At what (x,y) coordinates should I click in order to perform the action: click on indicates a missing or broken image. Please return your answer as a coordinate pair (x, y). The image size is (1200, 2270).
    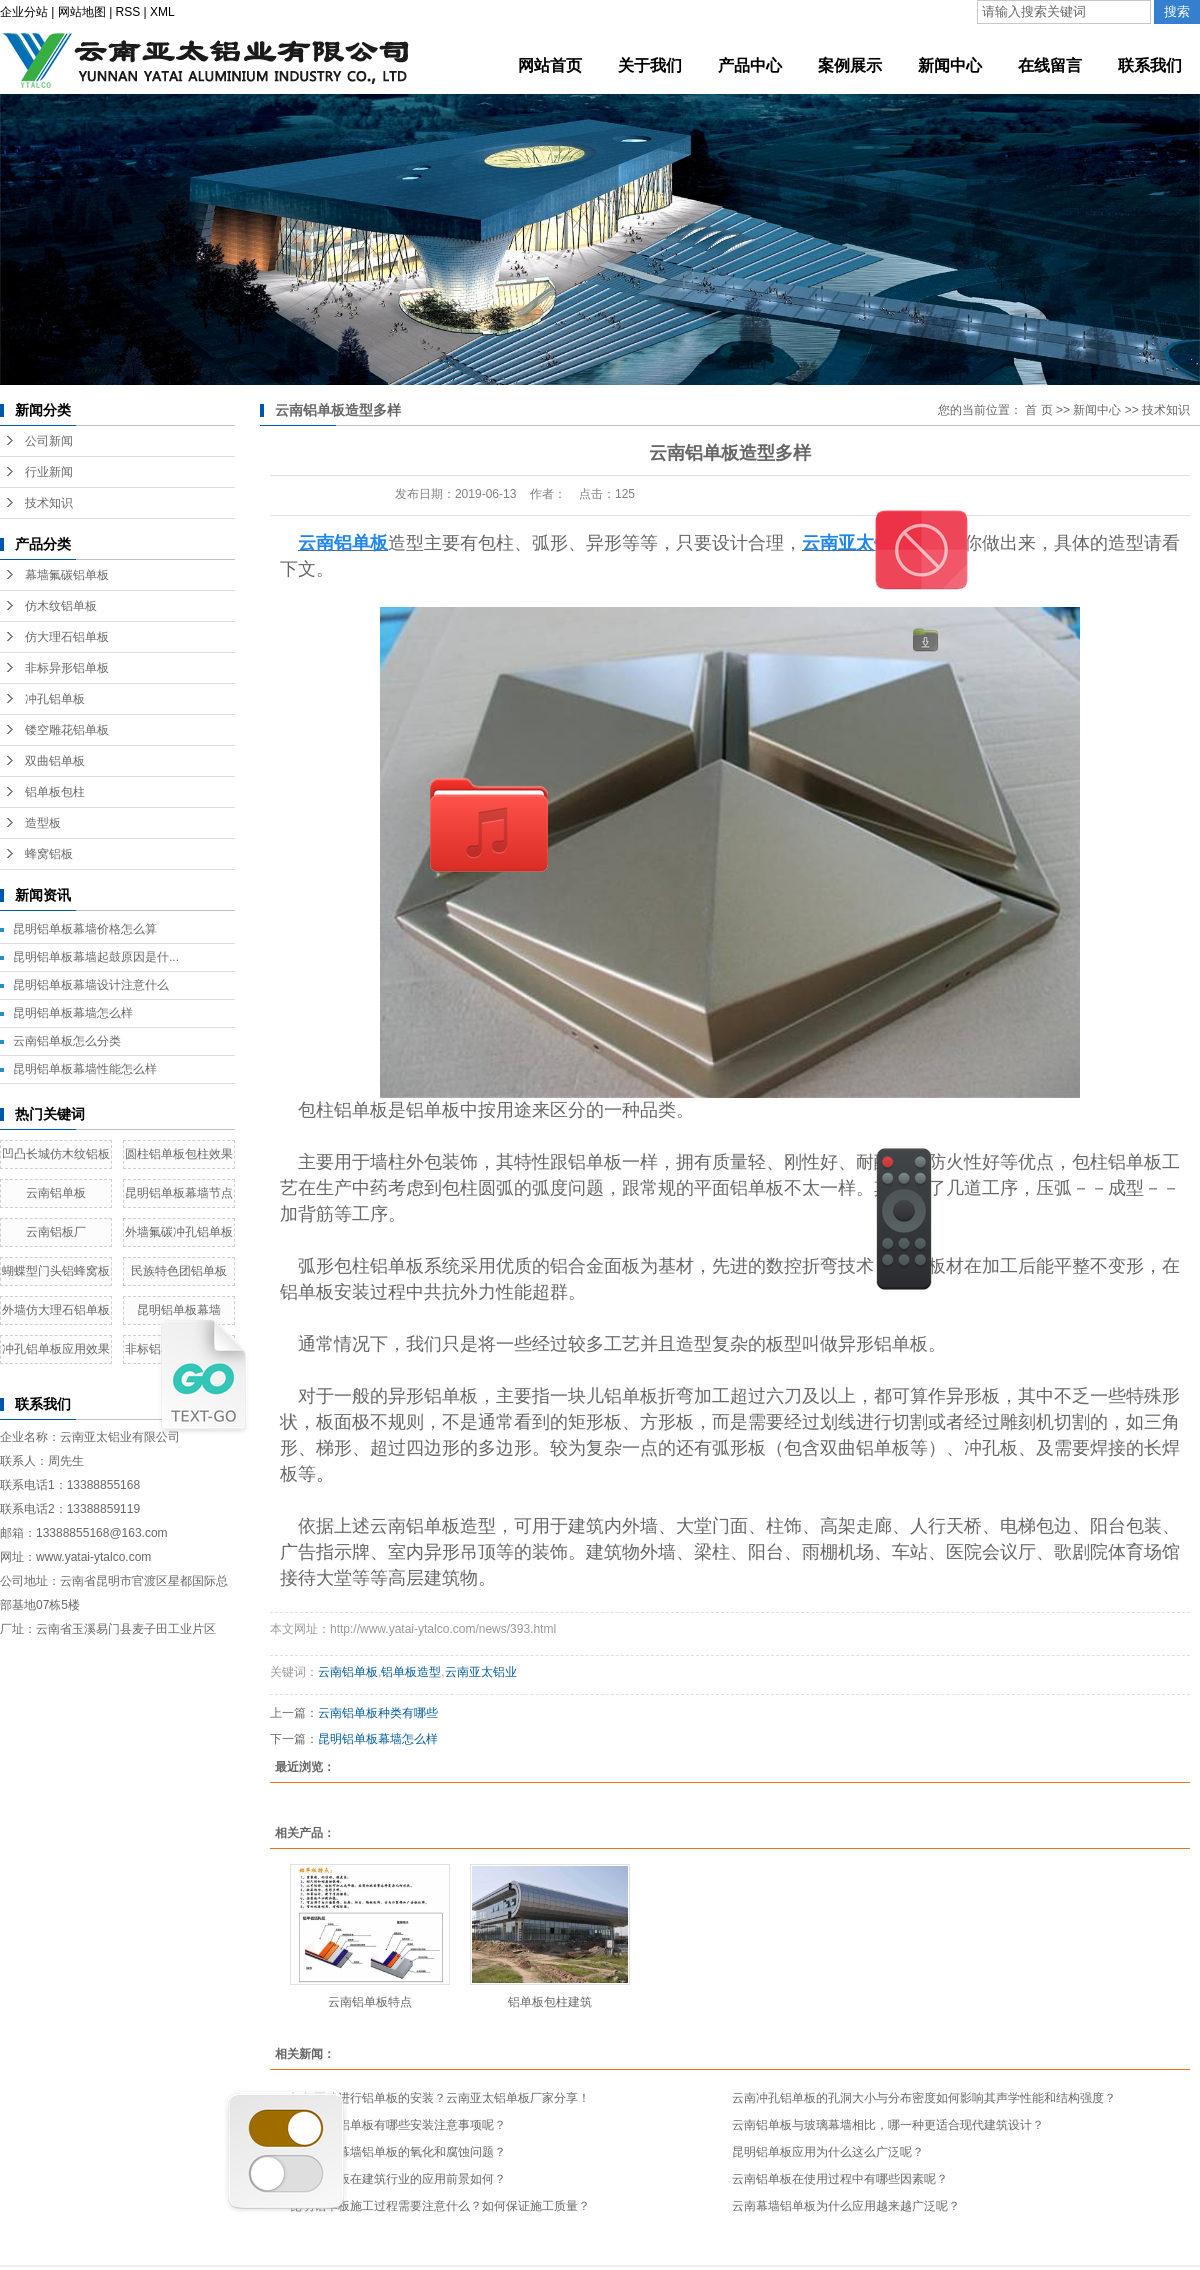
    Looking at the image, I should click on (921, 546).